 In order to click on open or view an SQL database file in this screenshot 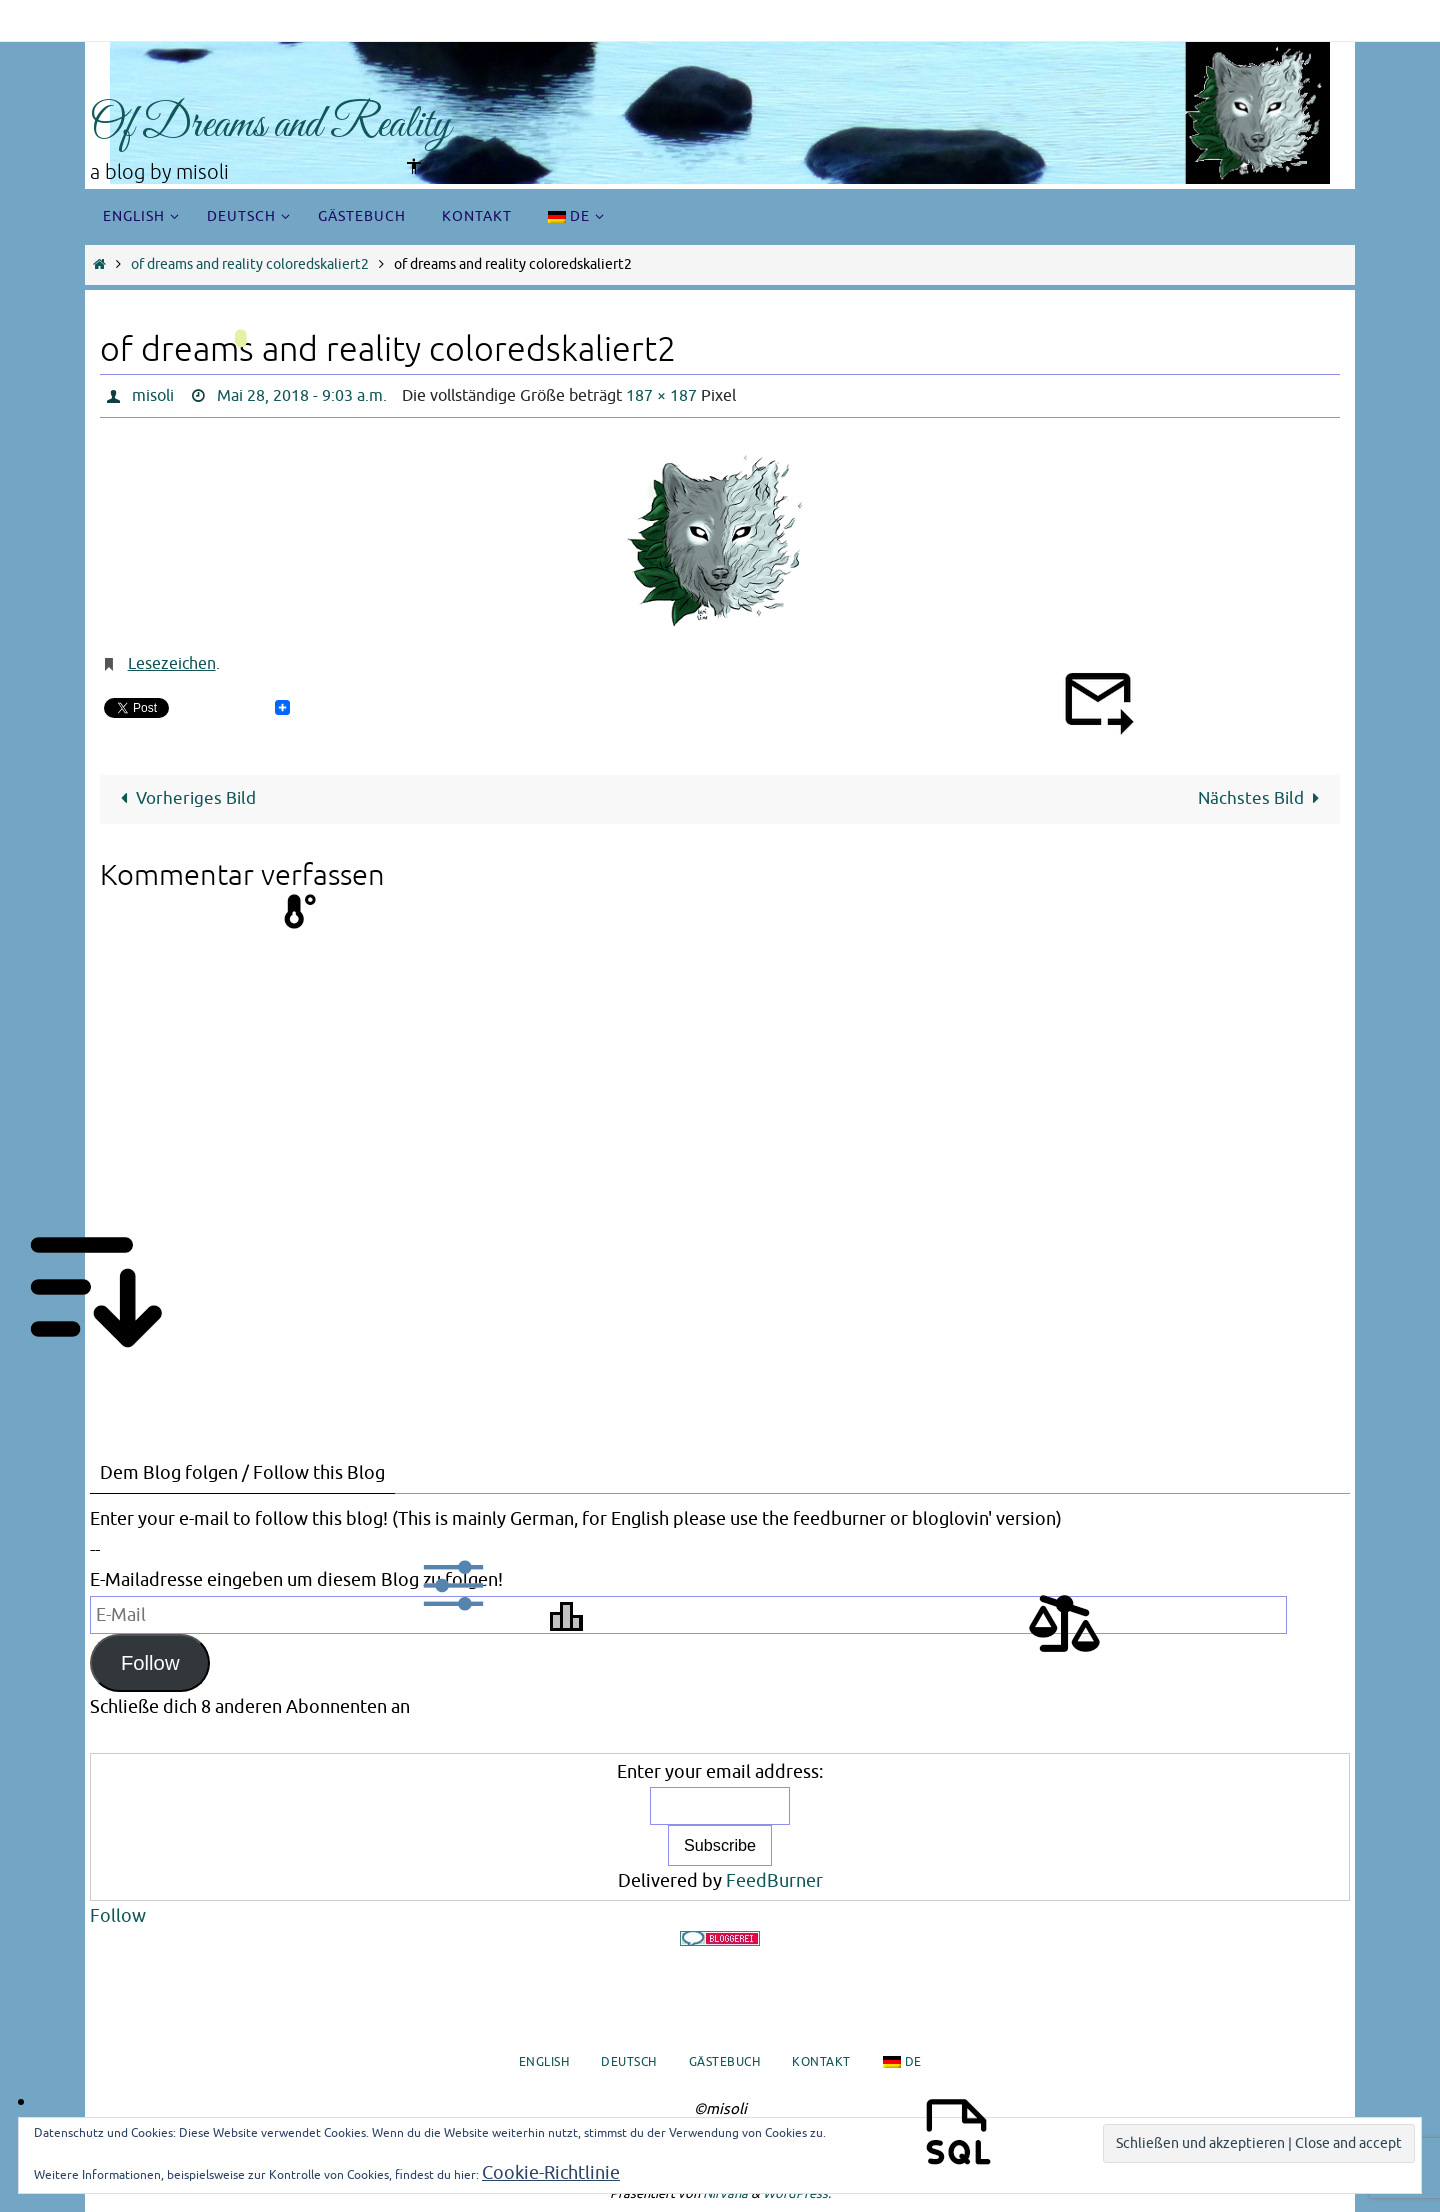, I will do `click(956, 2134)`.